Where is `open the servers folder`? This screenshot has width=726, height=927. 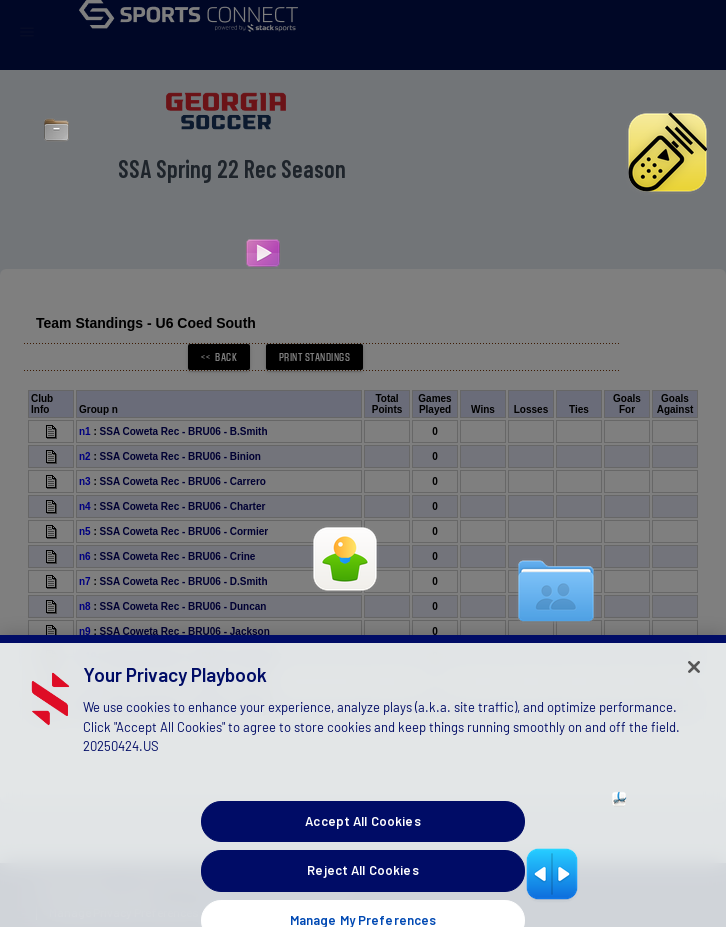 open the servers folder is located at coordinates (556, 591).